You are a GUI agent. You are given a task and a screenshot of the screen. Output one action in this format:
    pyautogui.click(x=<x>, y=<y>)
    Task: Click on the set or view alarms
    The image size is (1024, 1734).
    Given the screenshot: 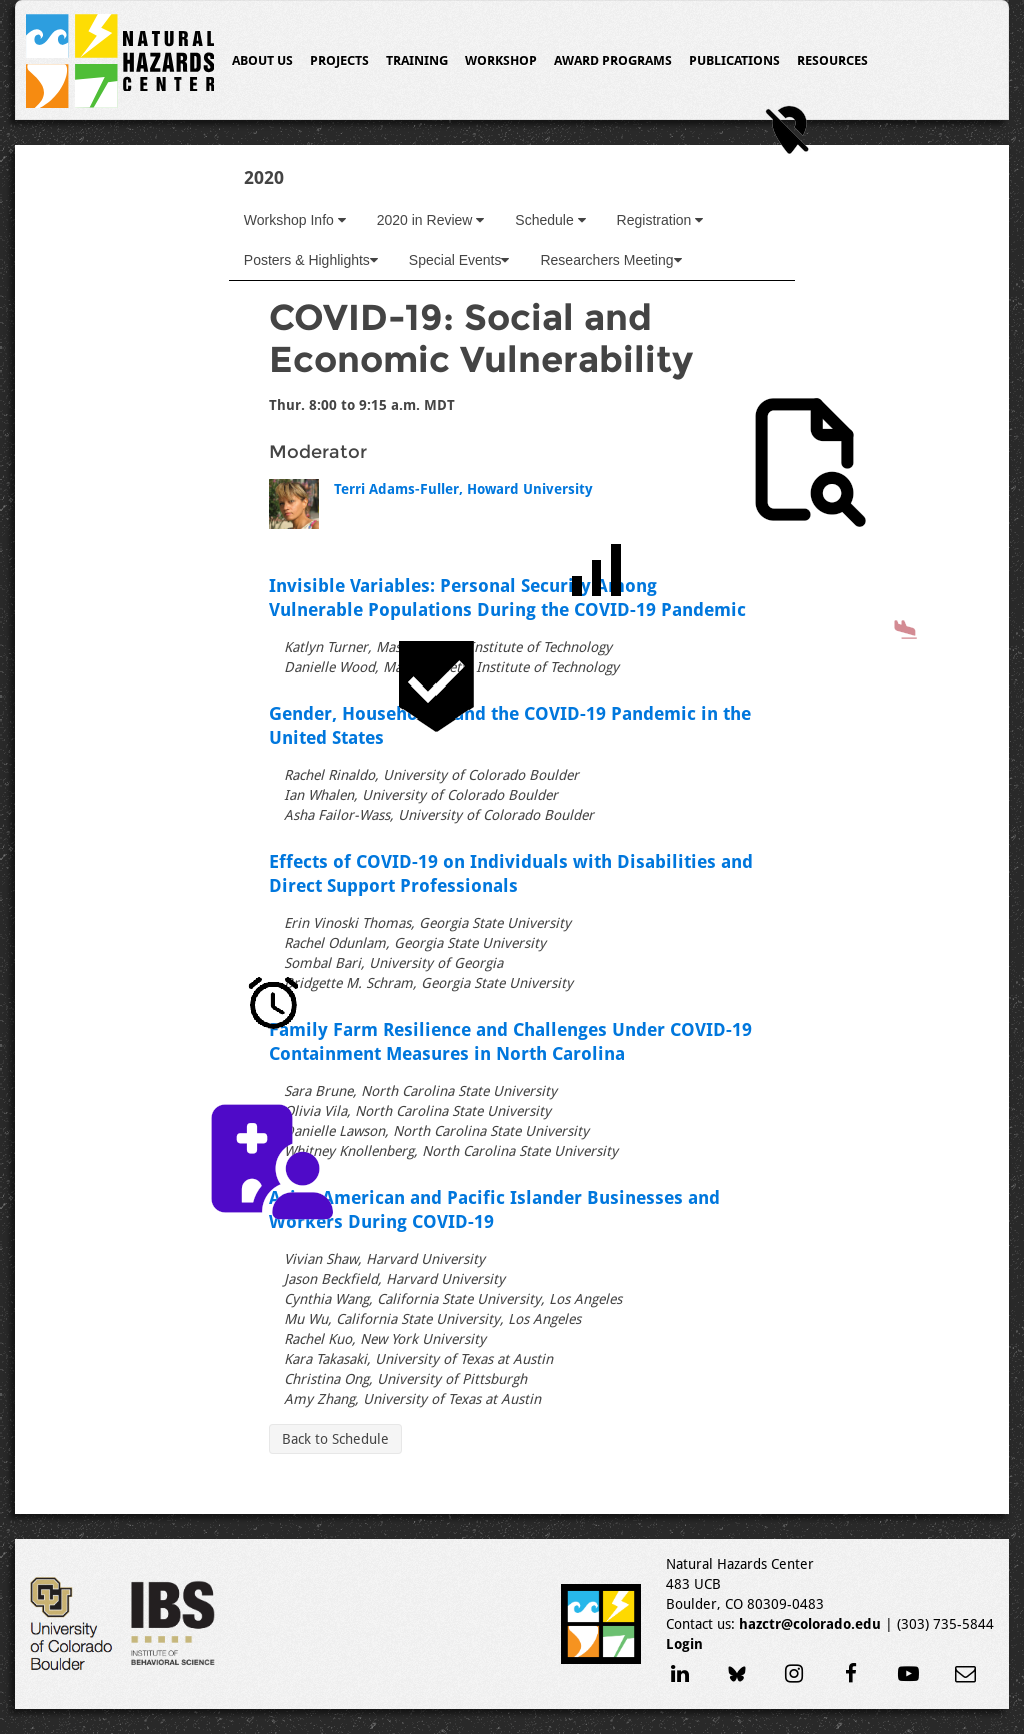 What is the action you would take?
    pyautogui.click(x=273, y=1002)
    